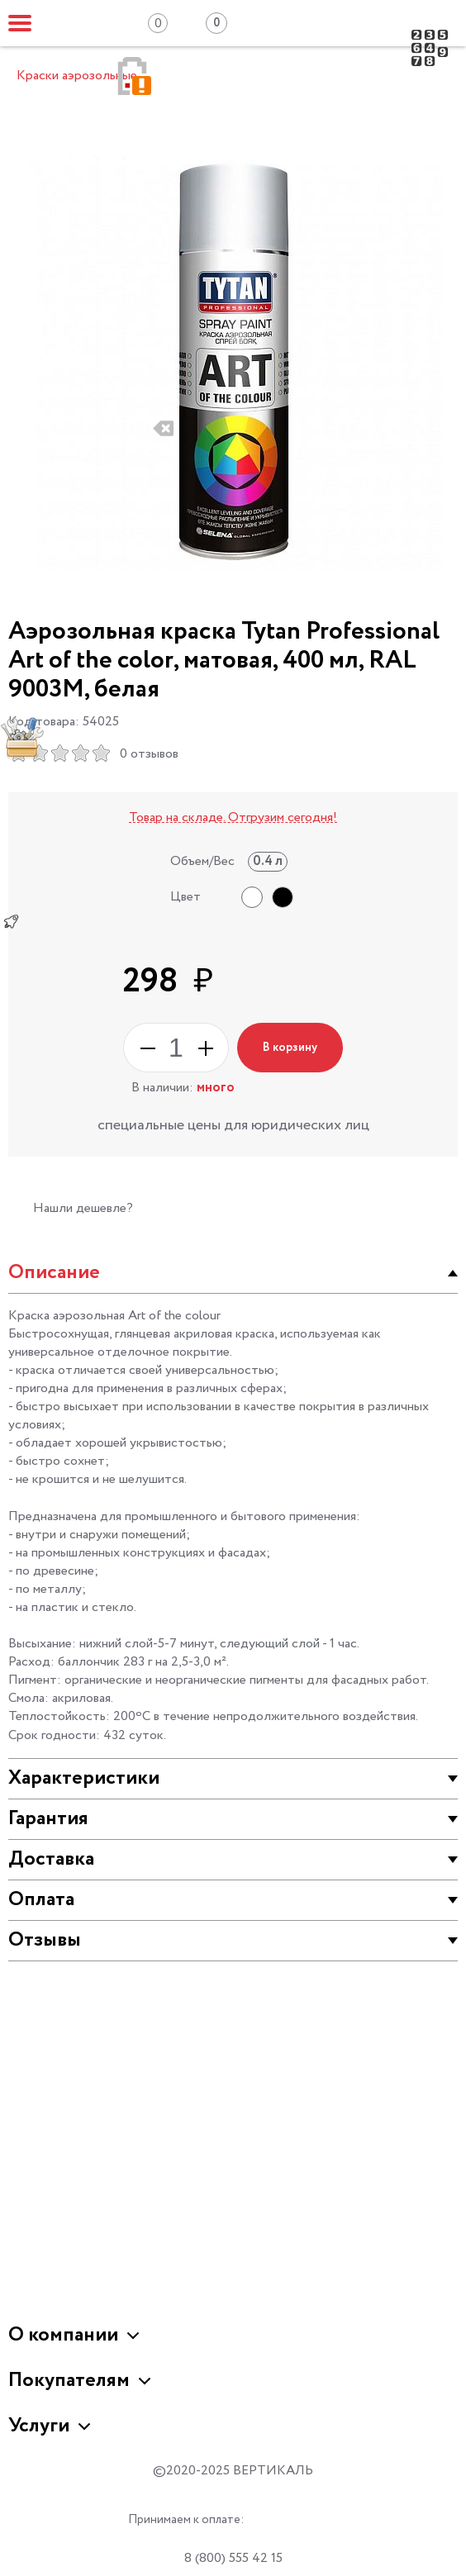  Describe the element at coordinates (132, 76) in the screenshot. I see `indicates low battery warning` at that location.